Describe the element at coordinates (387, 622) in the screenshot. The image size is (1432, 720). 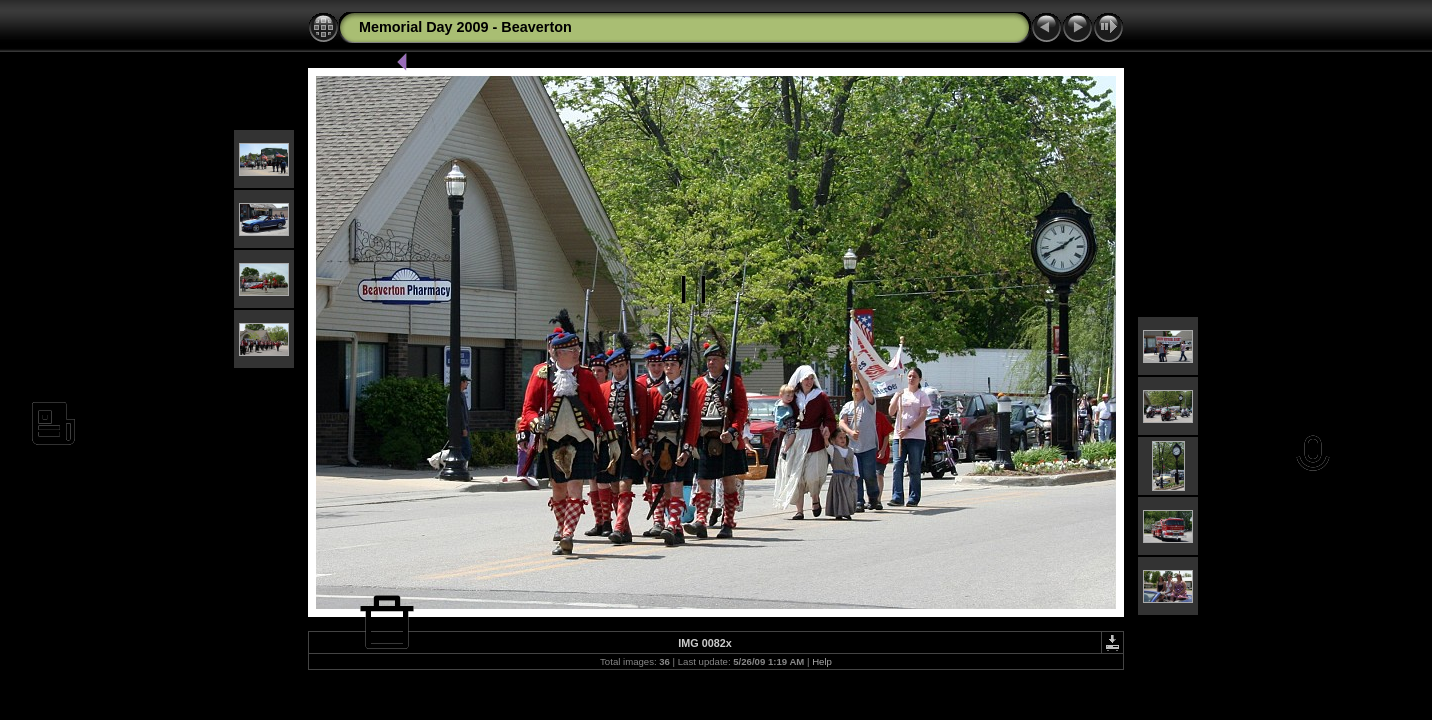
I see `delete selected item` at that location.